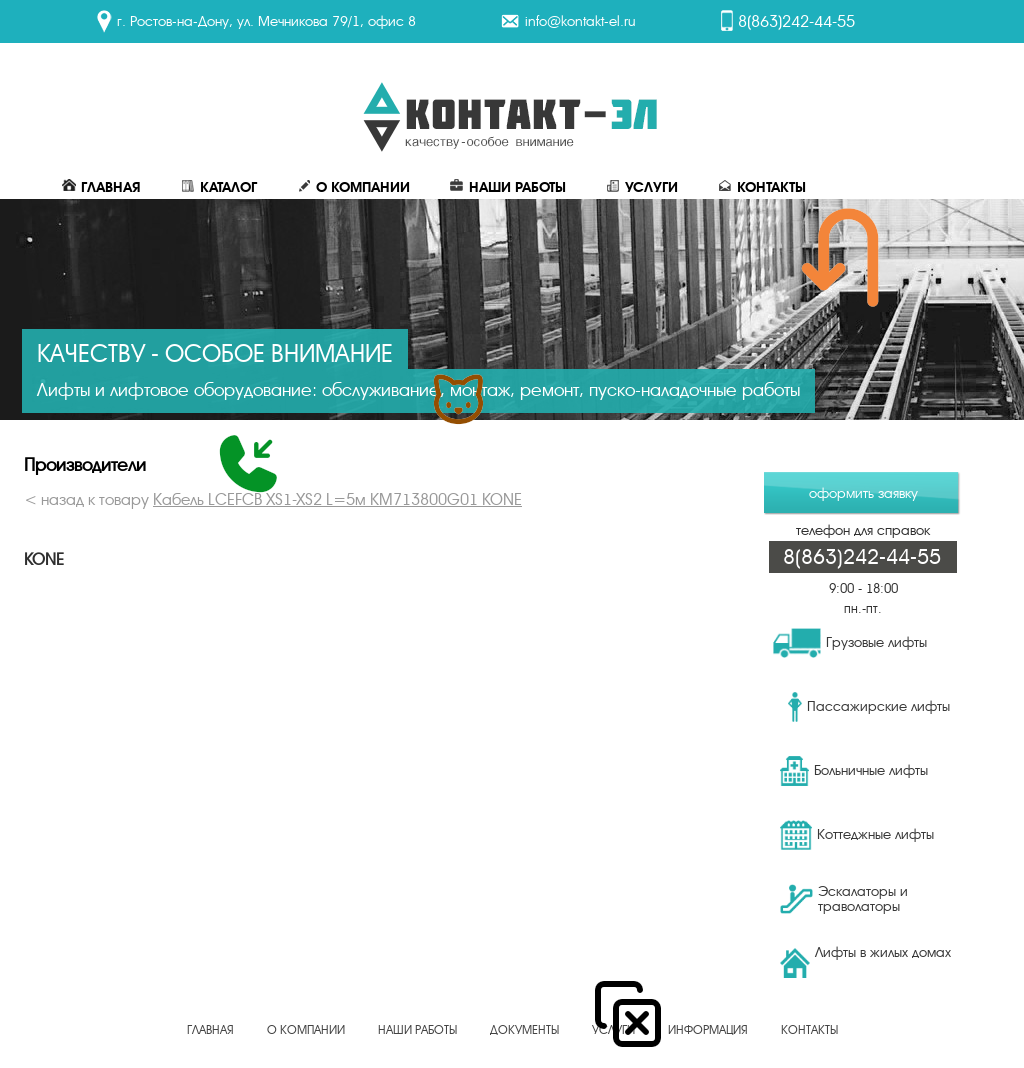  What do you see at coordinates (249, 462) in the screenshot?
I see `indicates an incoming call` at bounding box center [249, 462].